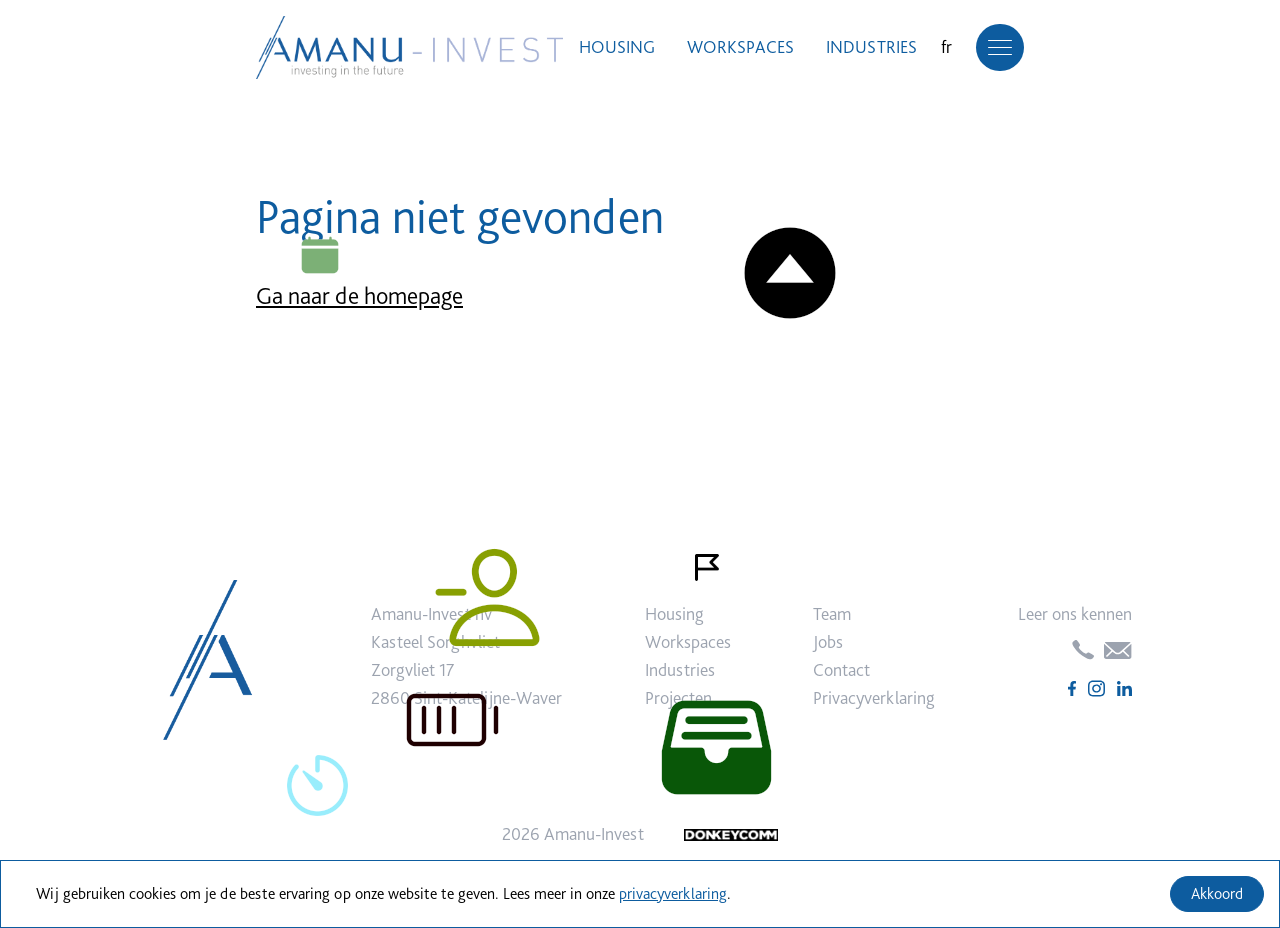 The height and width of the screenshot is (928, 1280). I want to click on flag an item for review or attention, so click(707, 566).